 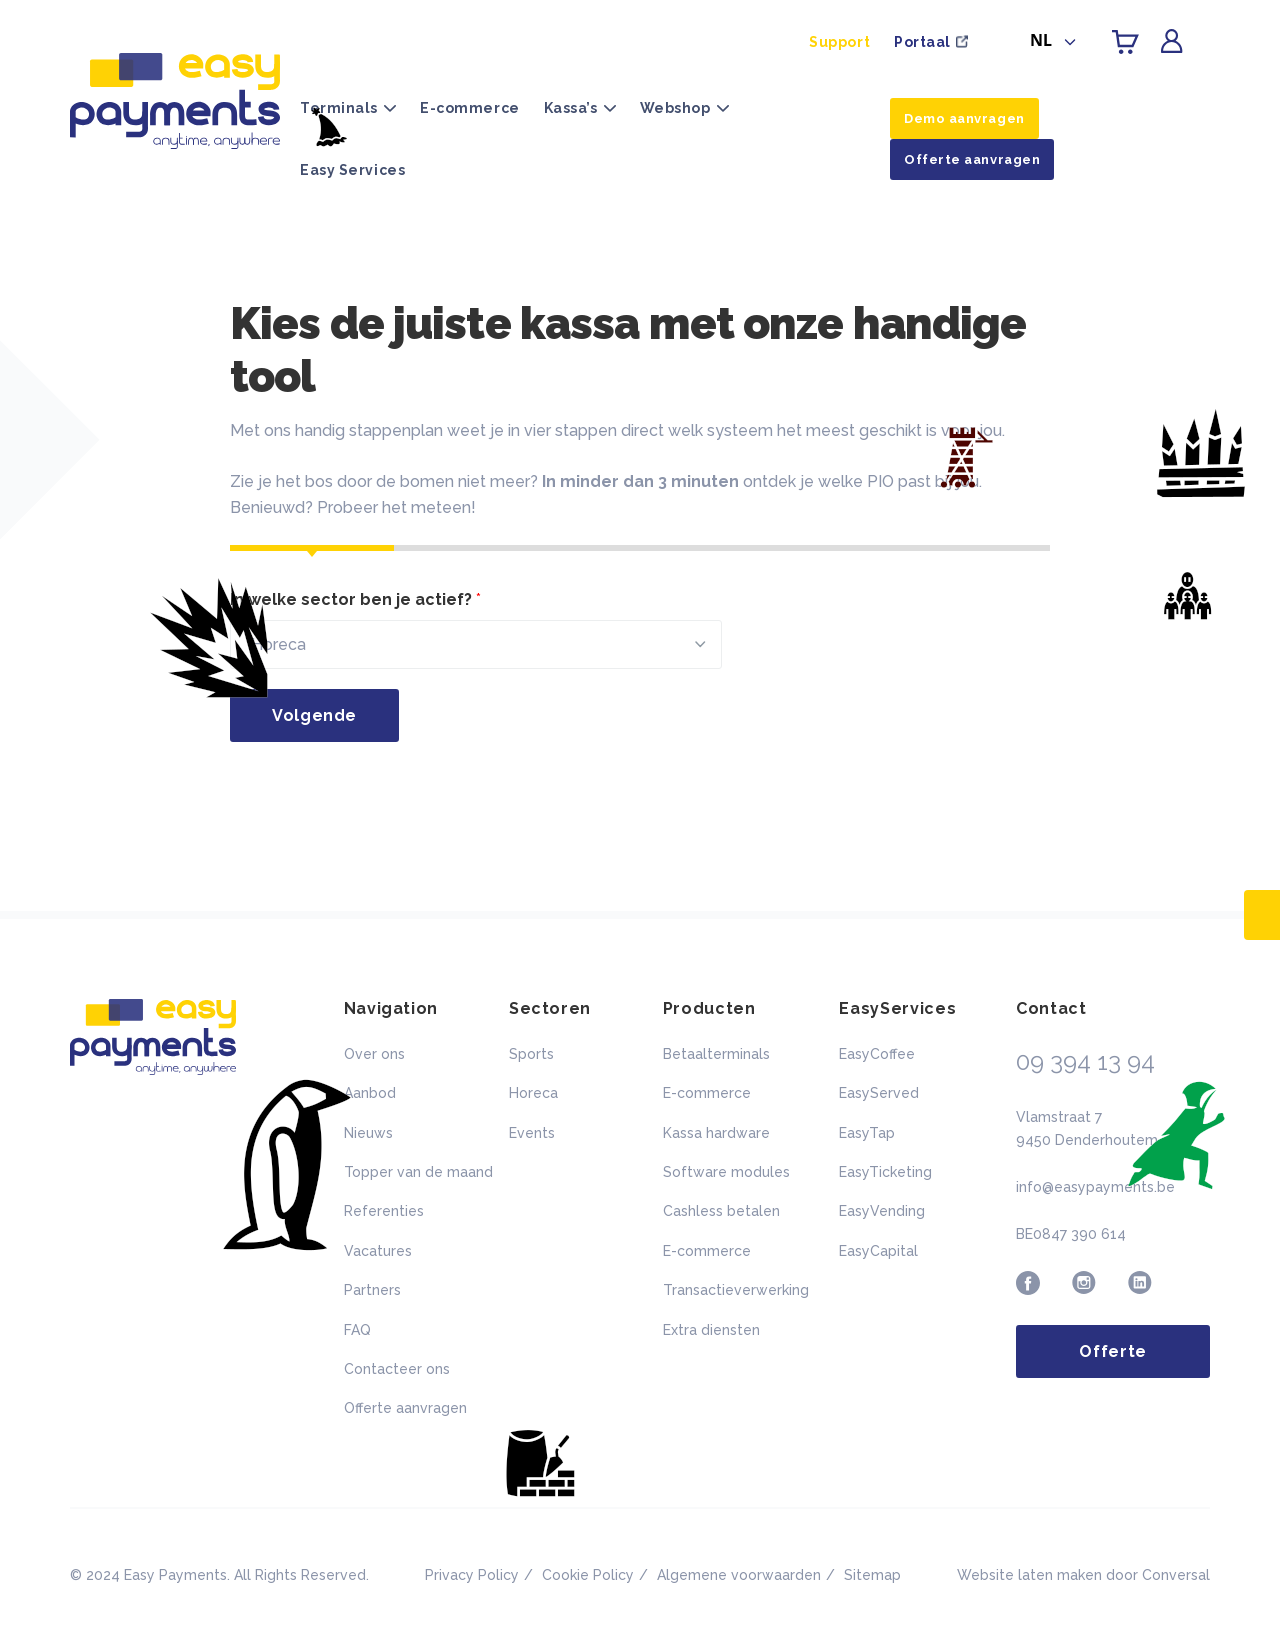 I want to click on select concrete or cement materials, so click(x=540, y=1462).